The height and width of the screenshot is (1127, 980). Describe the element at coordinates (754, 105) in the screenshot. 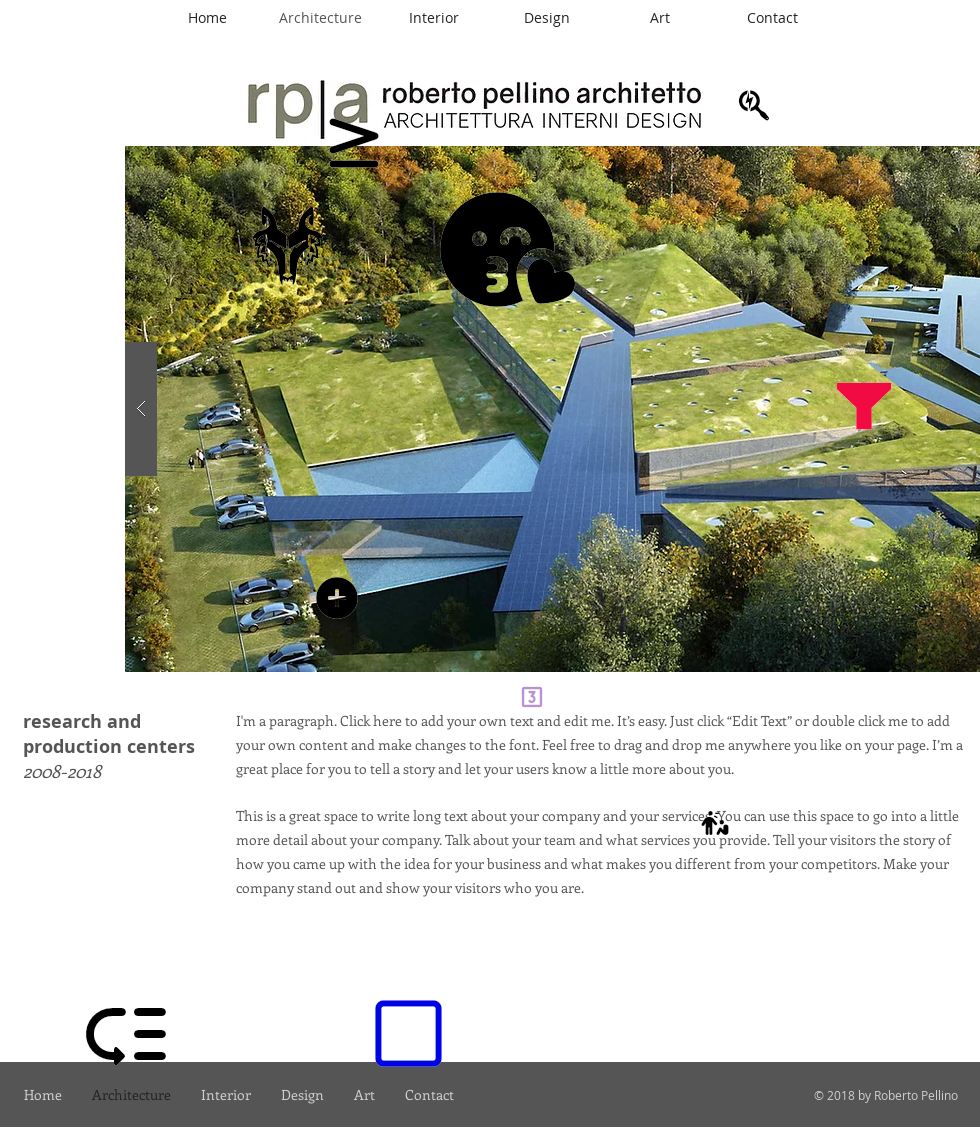

I see `searchengin logo` at that location.